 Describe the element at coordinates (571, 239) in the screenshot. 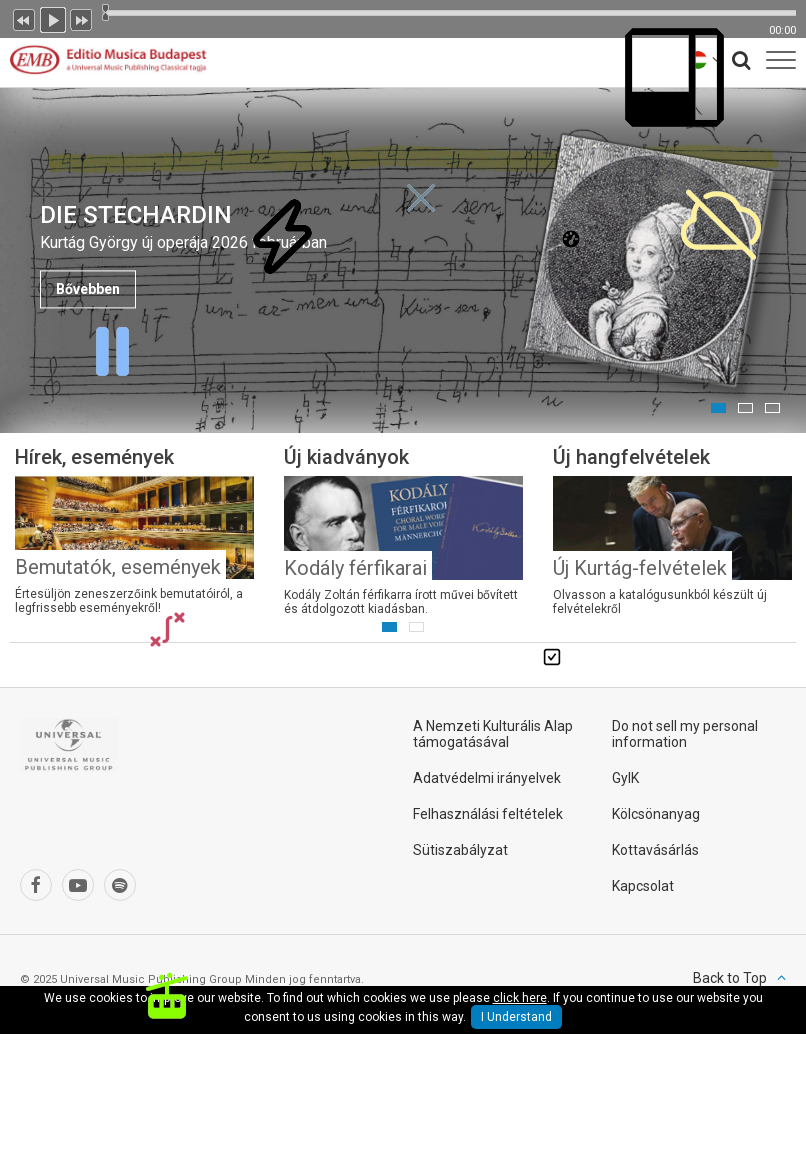

I see `view performance or speed metrics` at that location.